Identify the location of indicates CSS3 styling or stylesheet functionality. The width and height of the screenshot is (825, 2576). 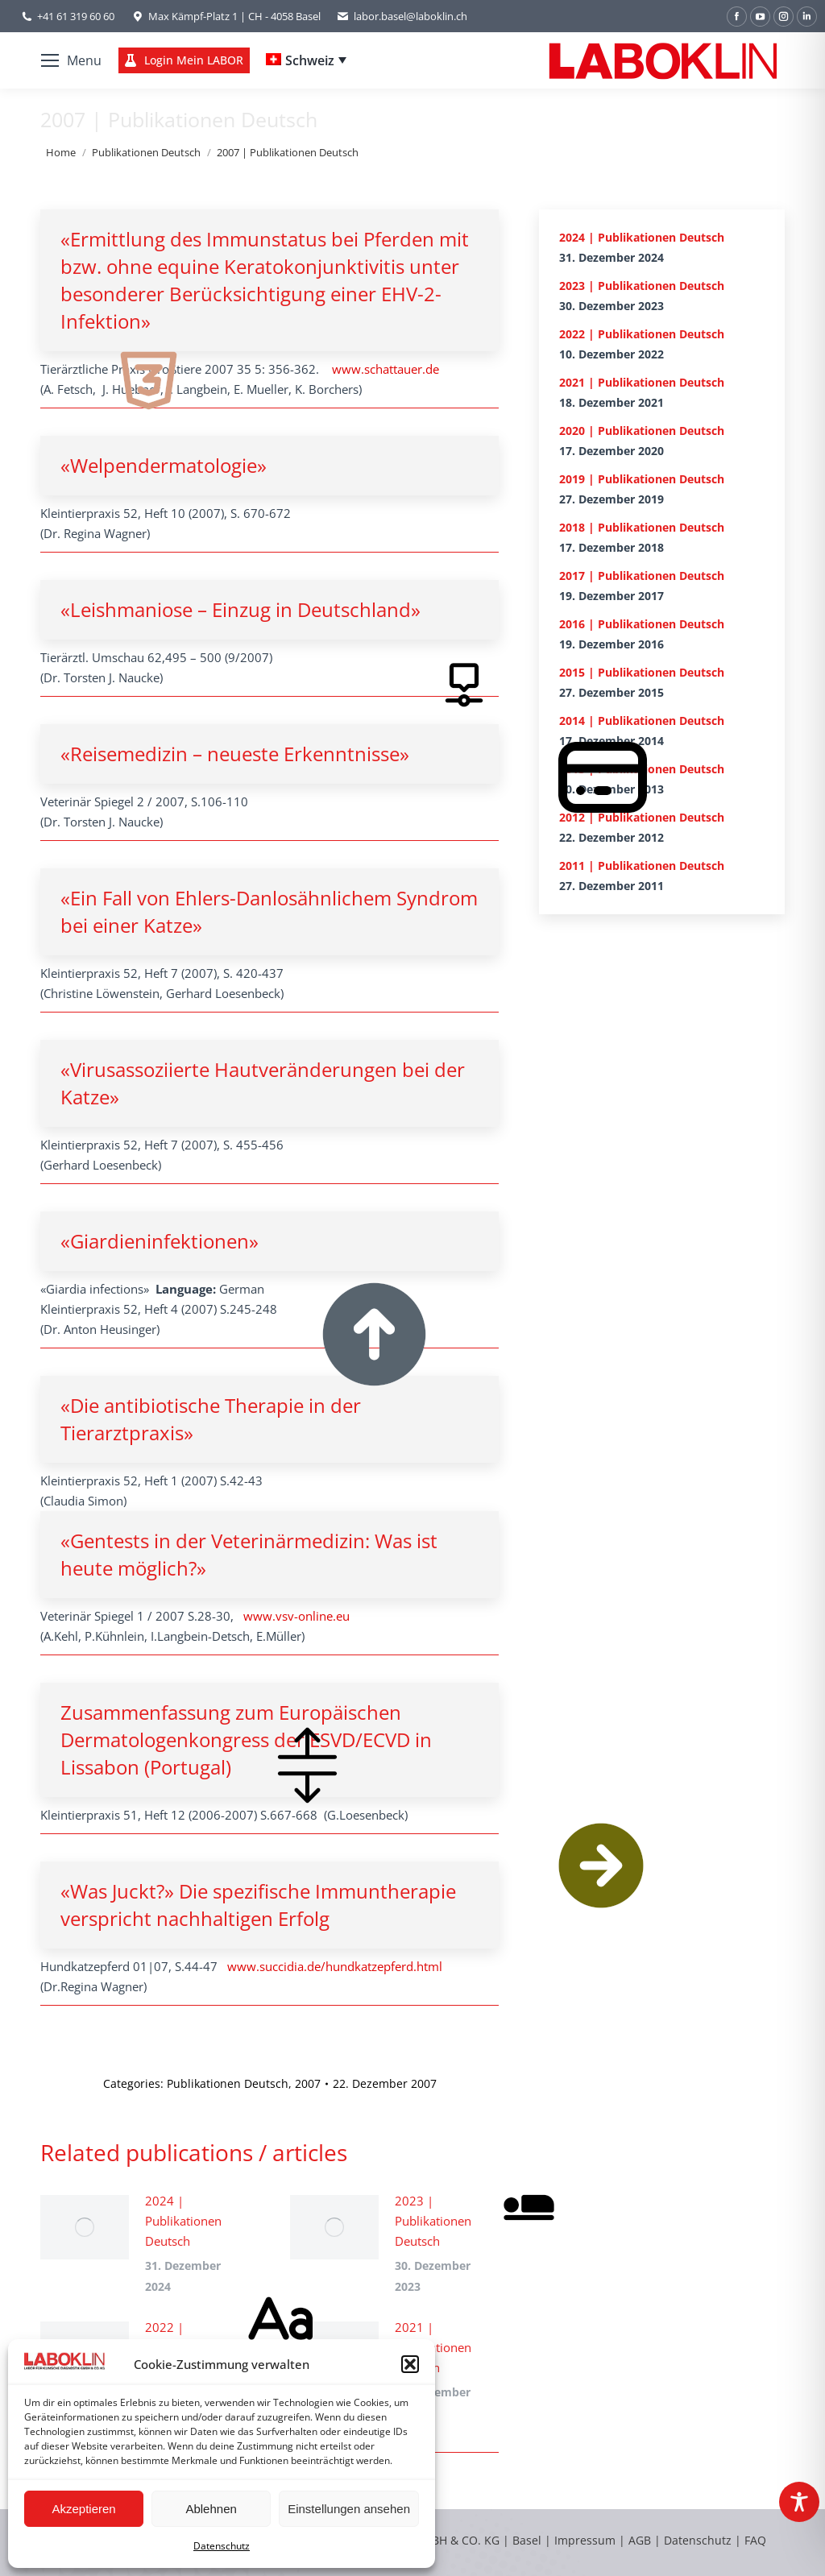
(148, 379).